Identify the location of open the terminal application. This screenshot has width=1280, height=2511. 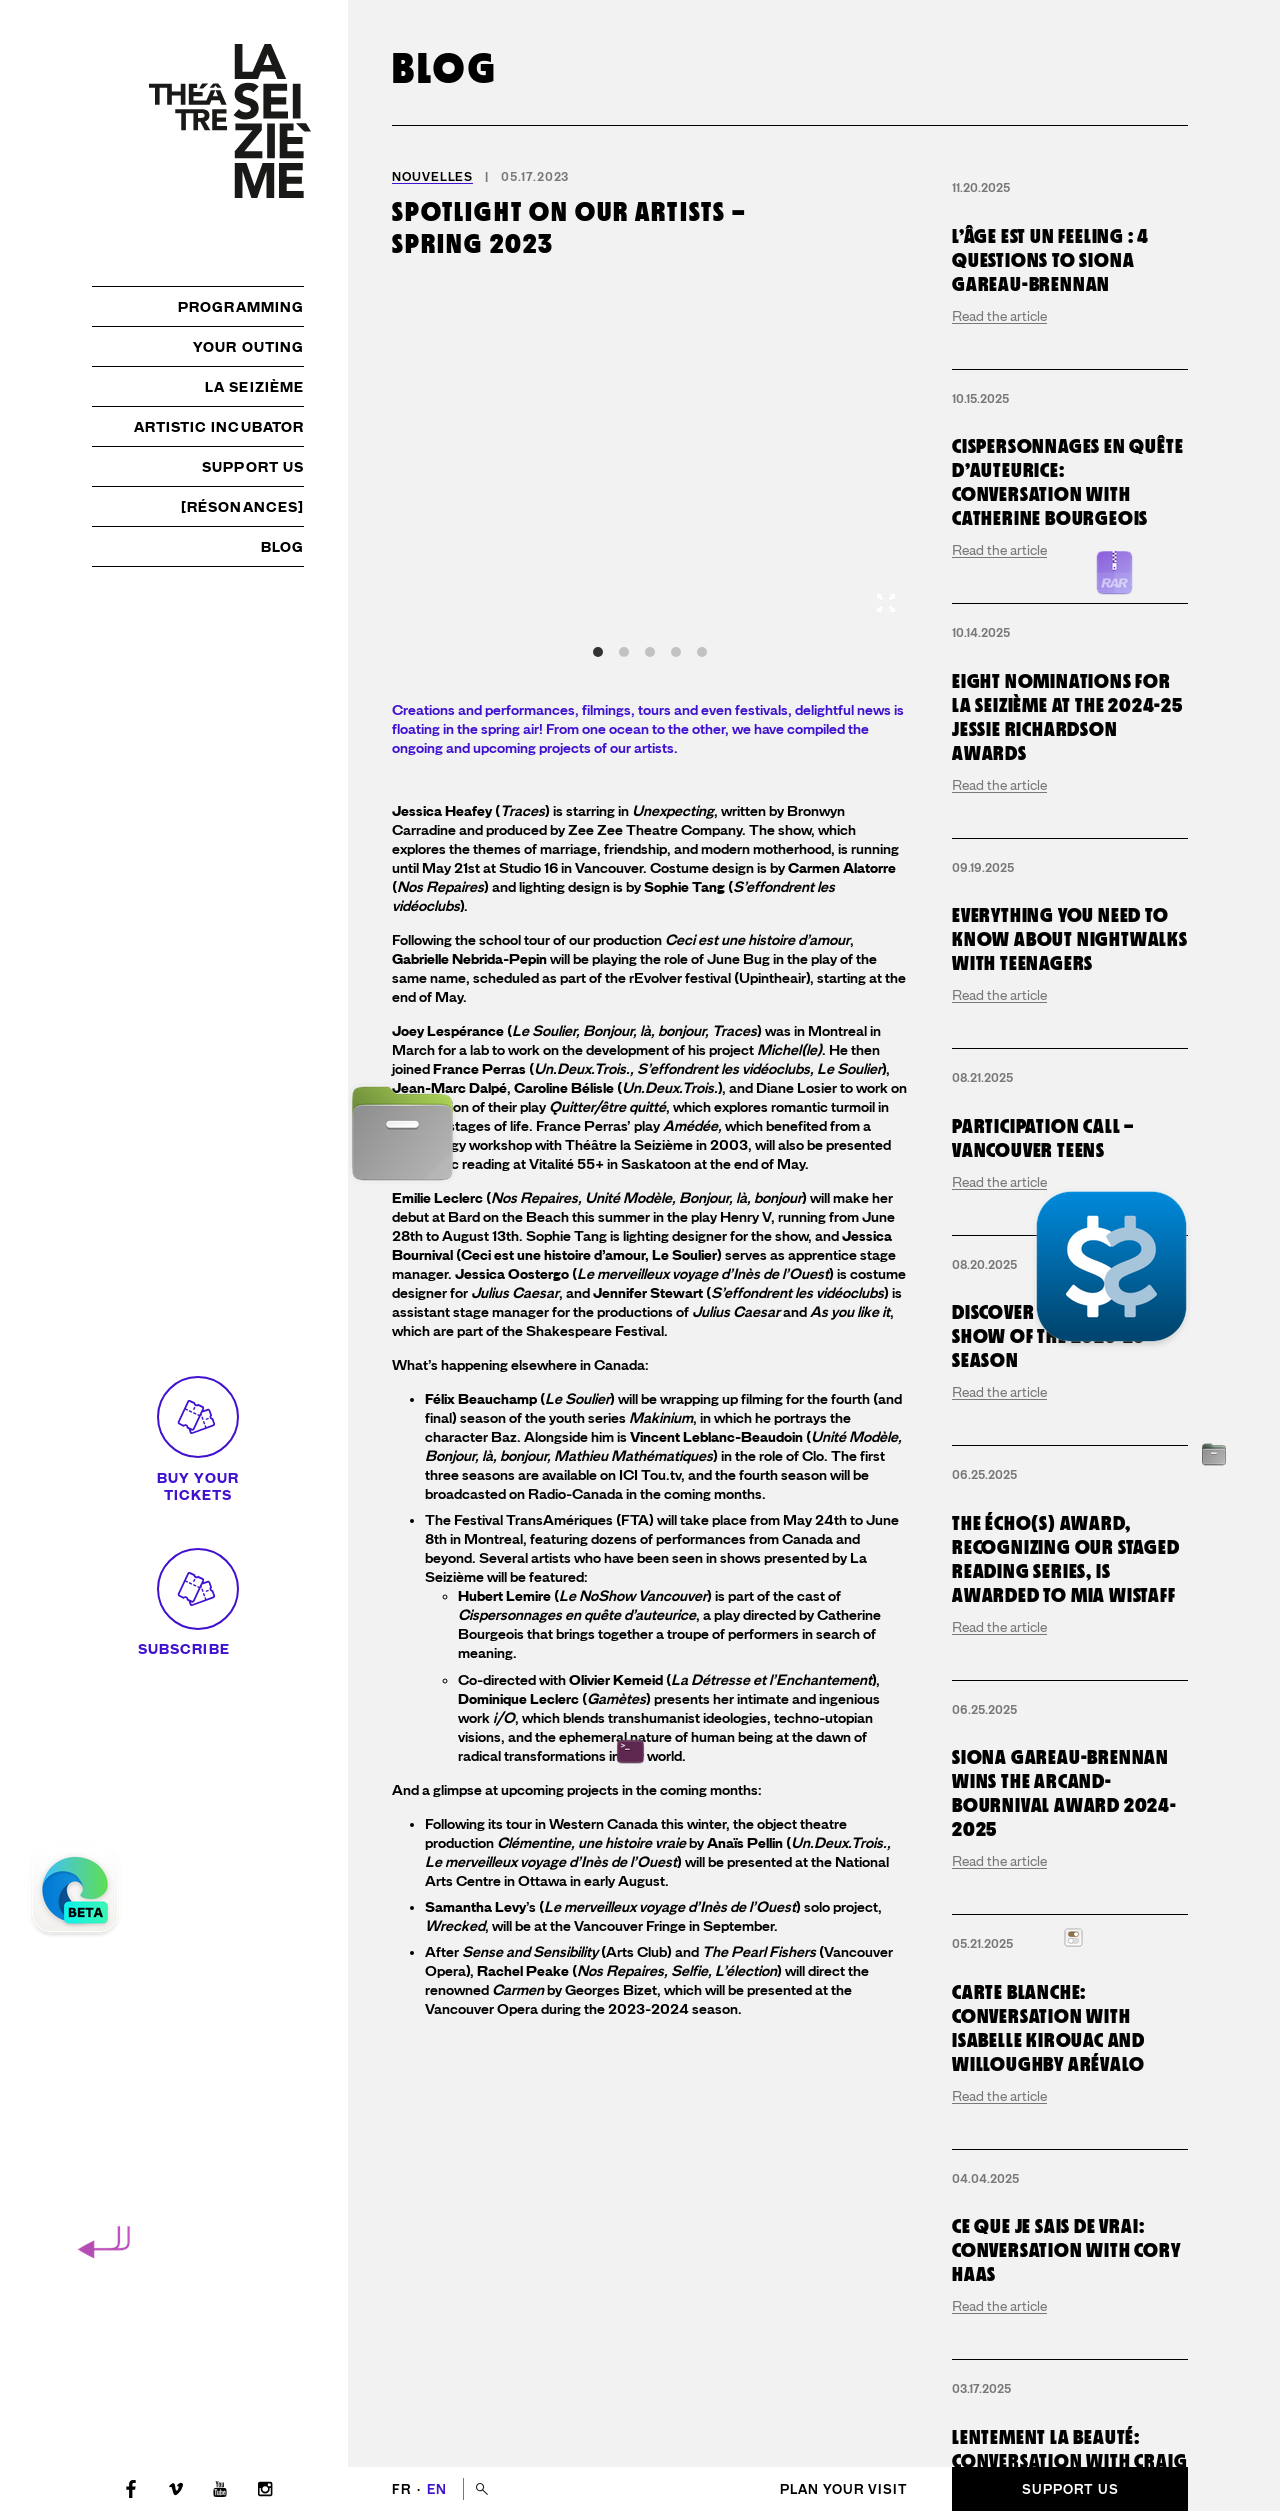
(630, 1751).